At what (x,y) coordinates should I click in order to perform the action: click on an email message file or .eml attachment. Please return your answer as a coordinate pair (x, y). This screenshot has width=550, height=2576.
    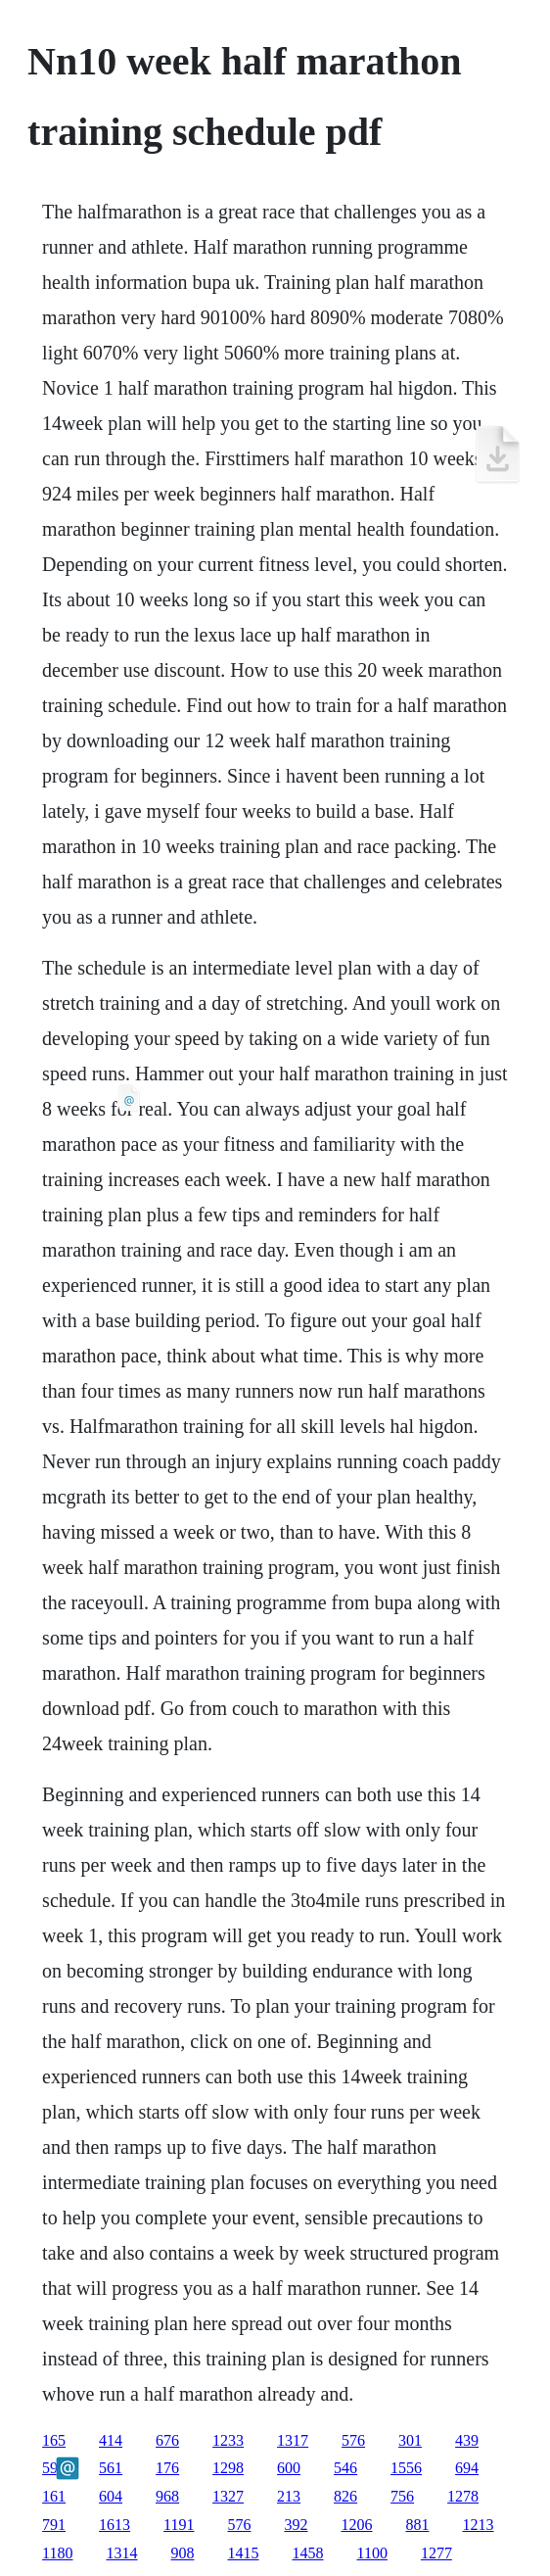
    Looking at the image, I should click on (129, 1098).